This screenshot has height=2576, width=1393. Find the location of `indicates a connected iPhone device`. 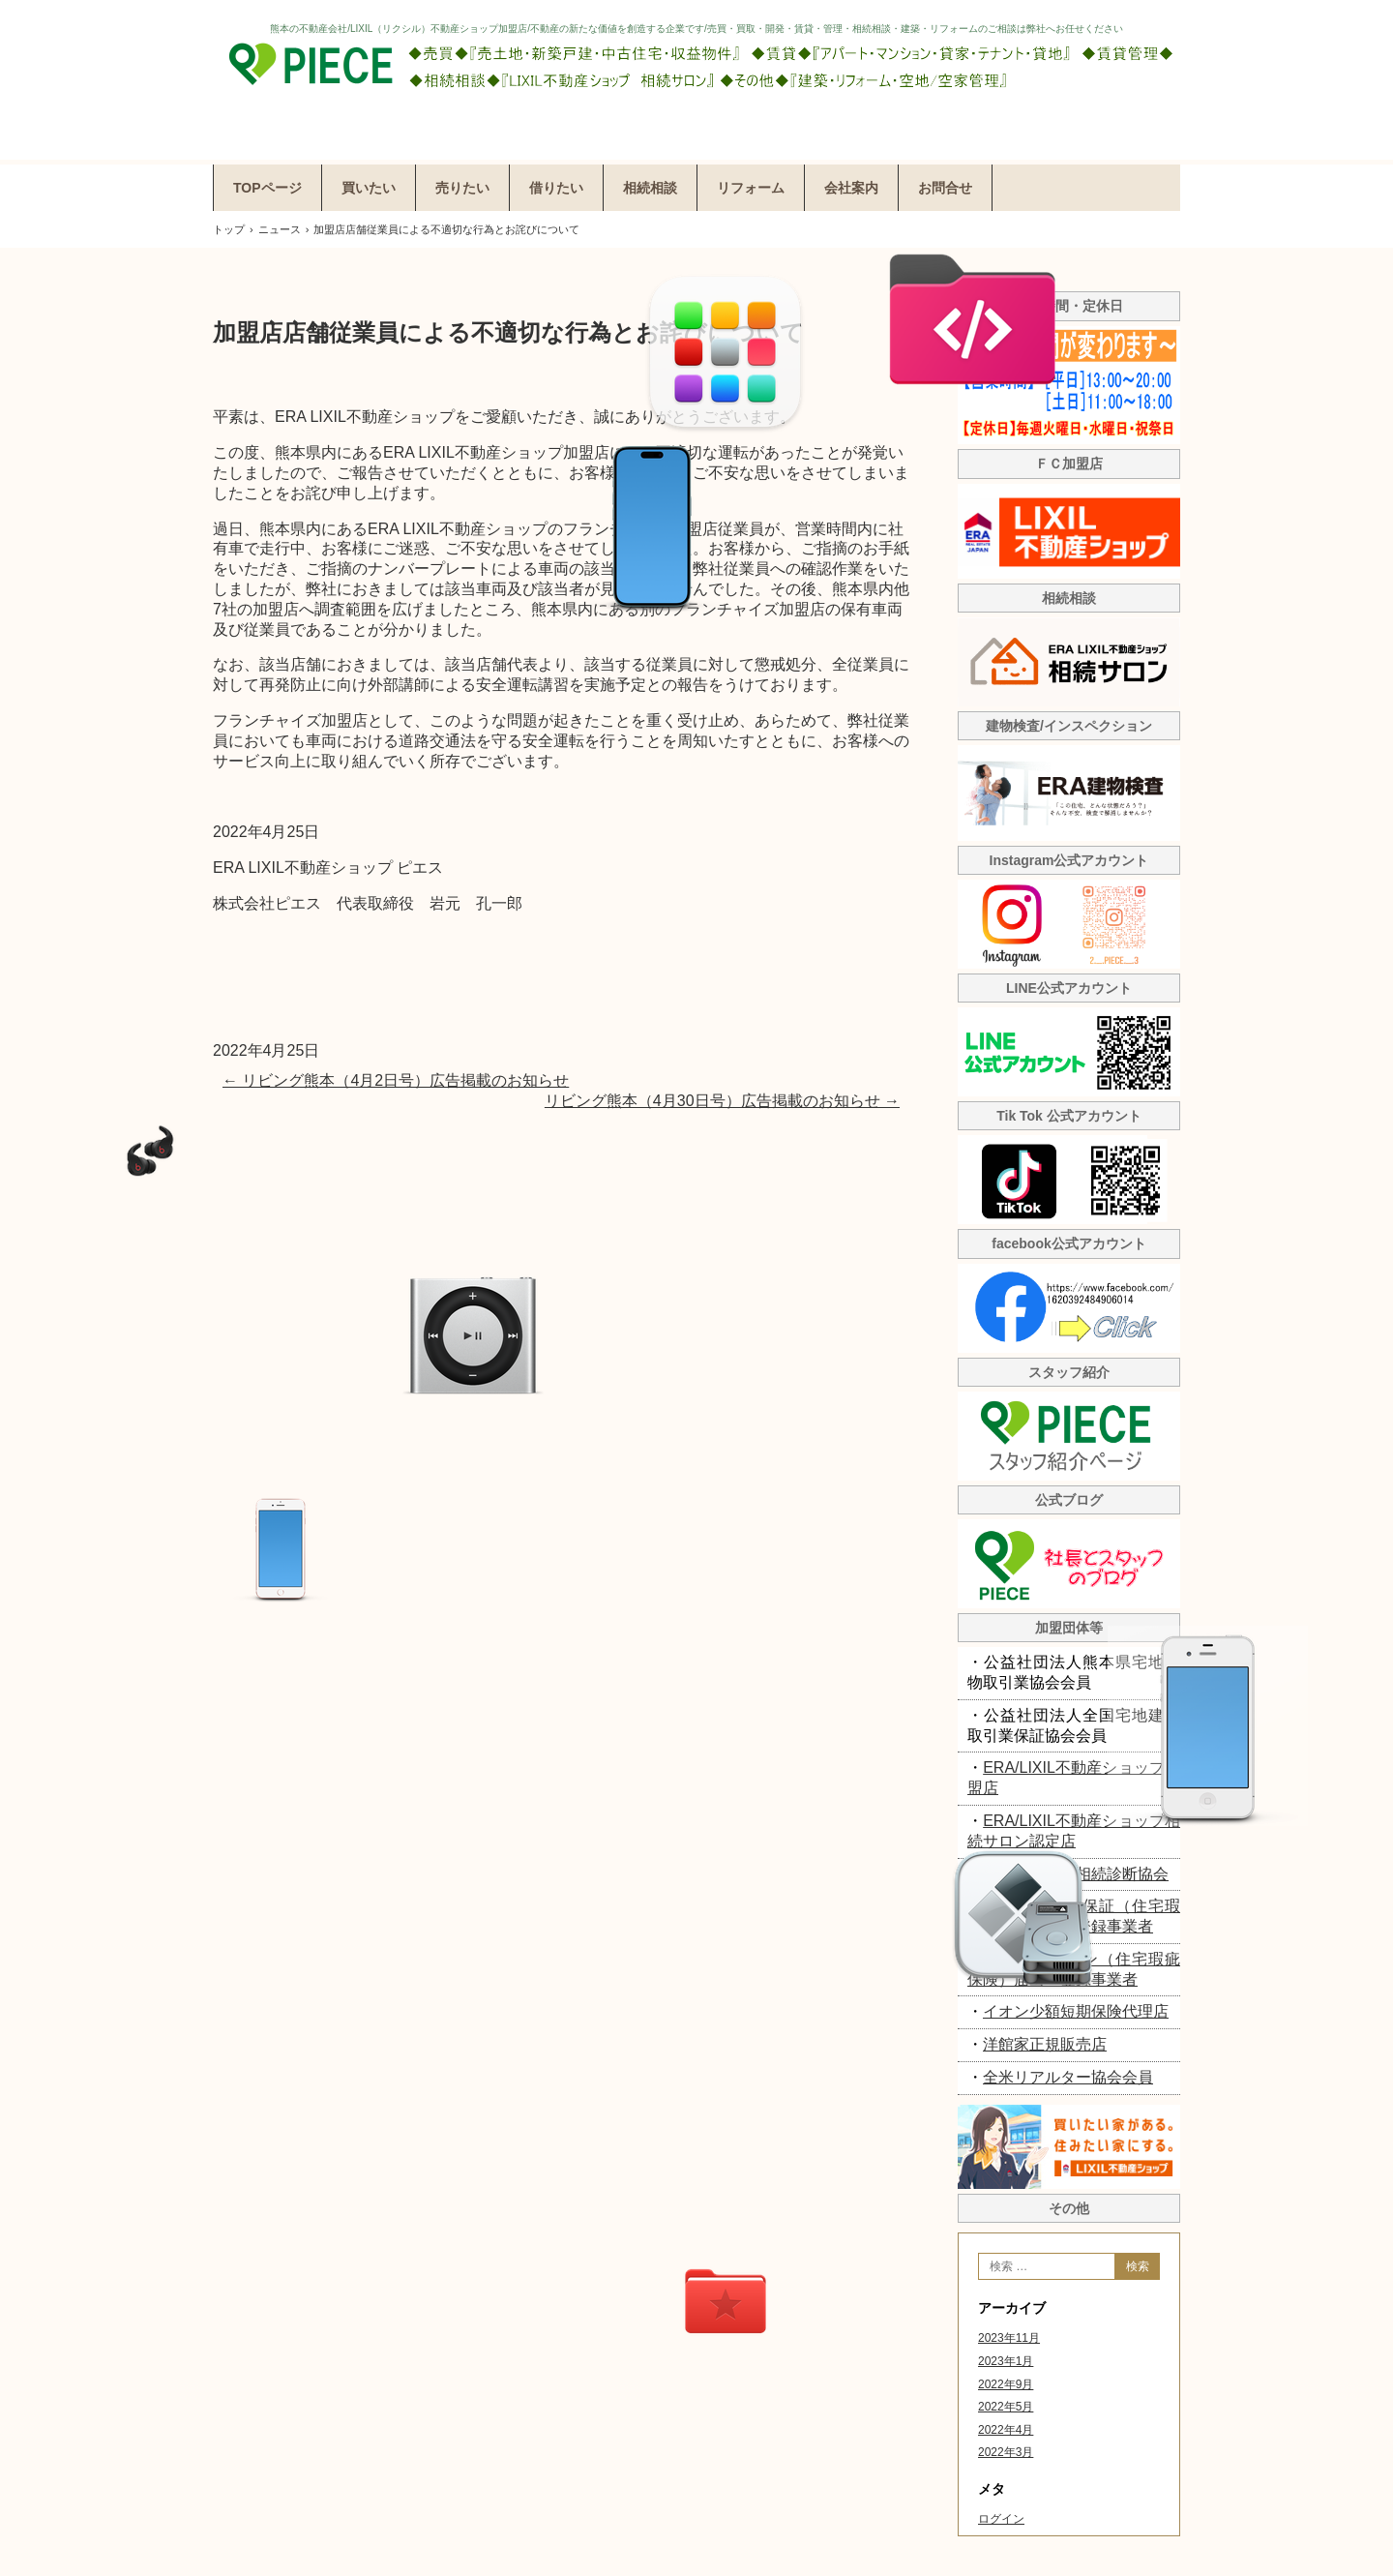

indicates a connected iPhone device is located at coordinates (652, 529).